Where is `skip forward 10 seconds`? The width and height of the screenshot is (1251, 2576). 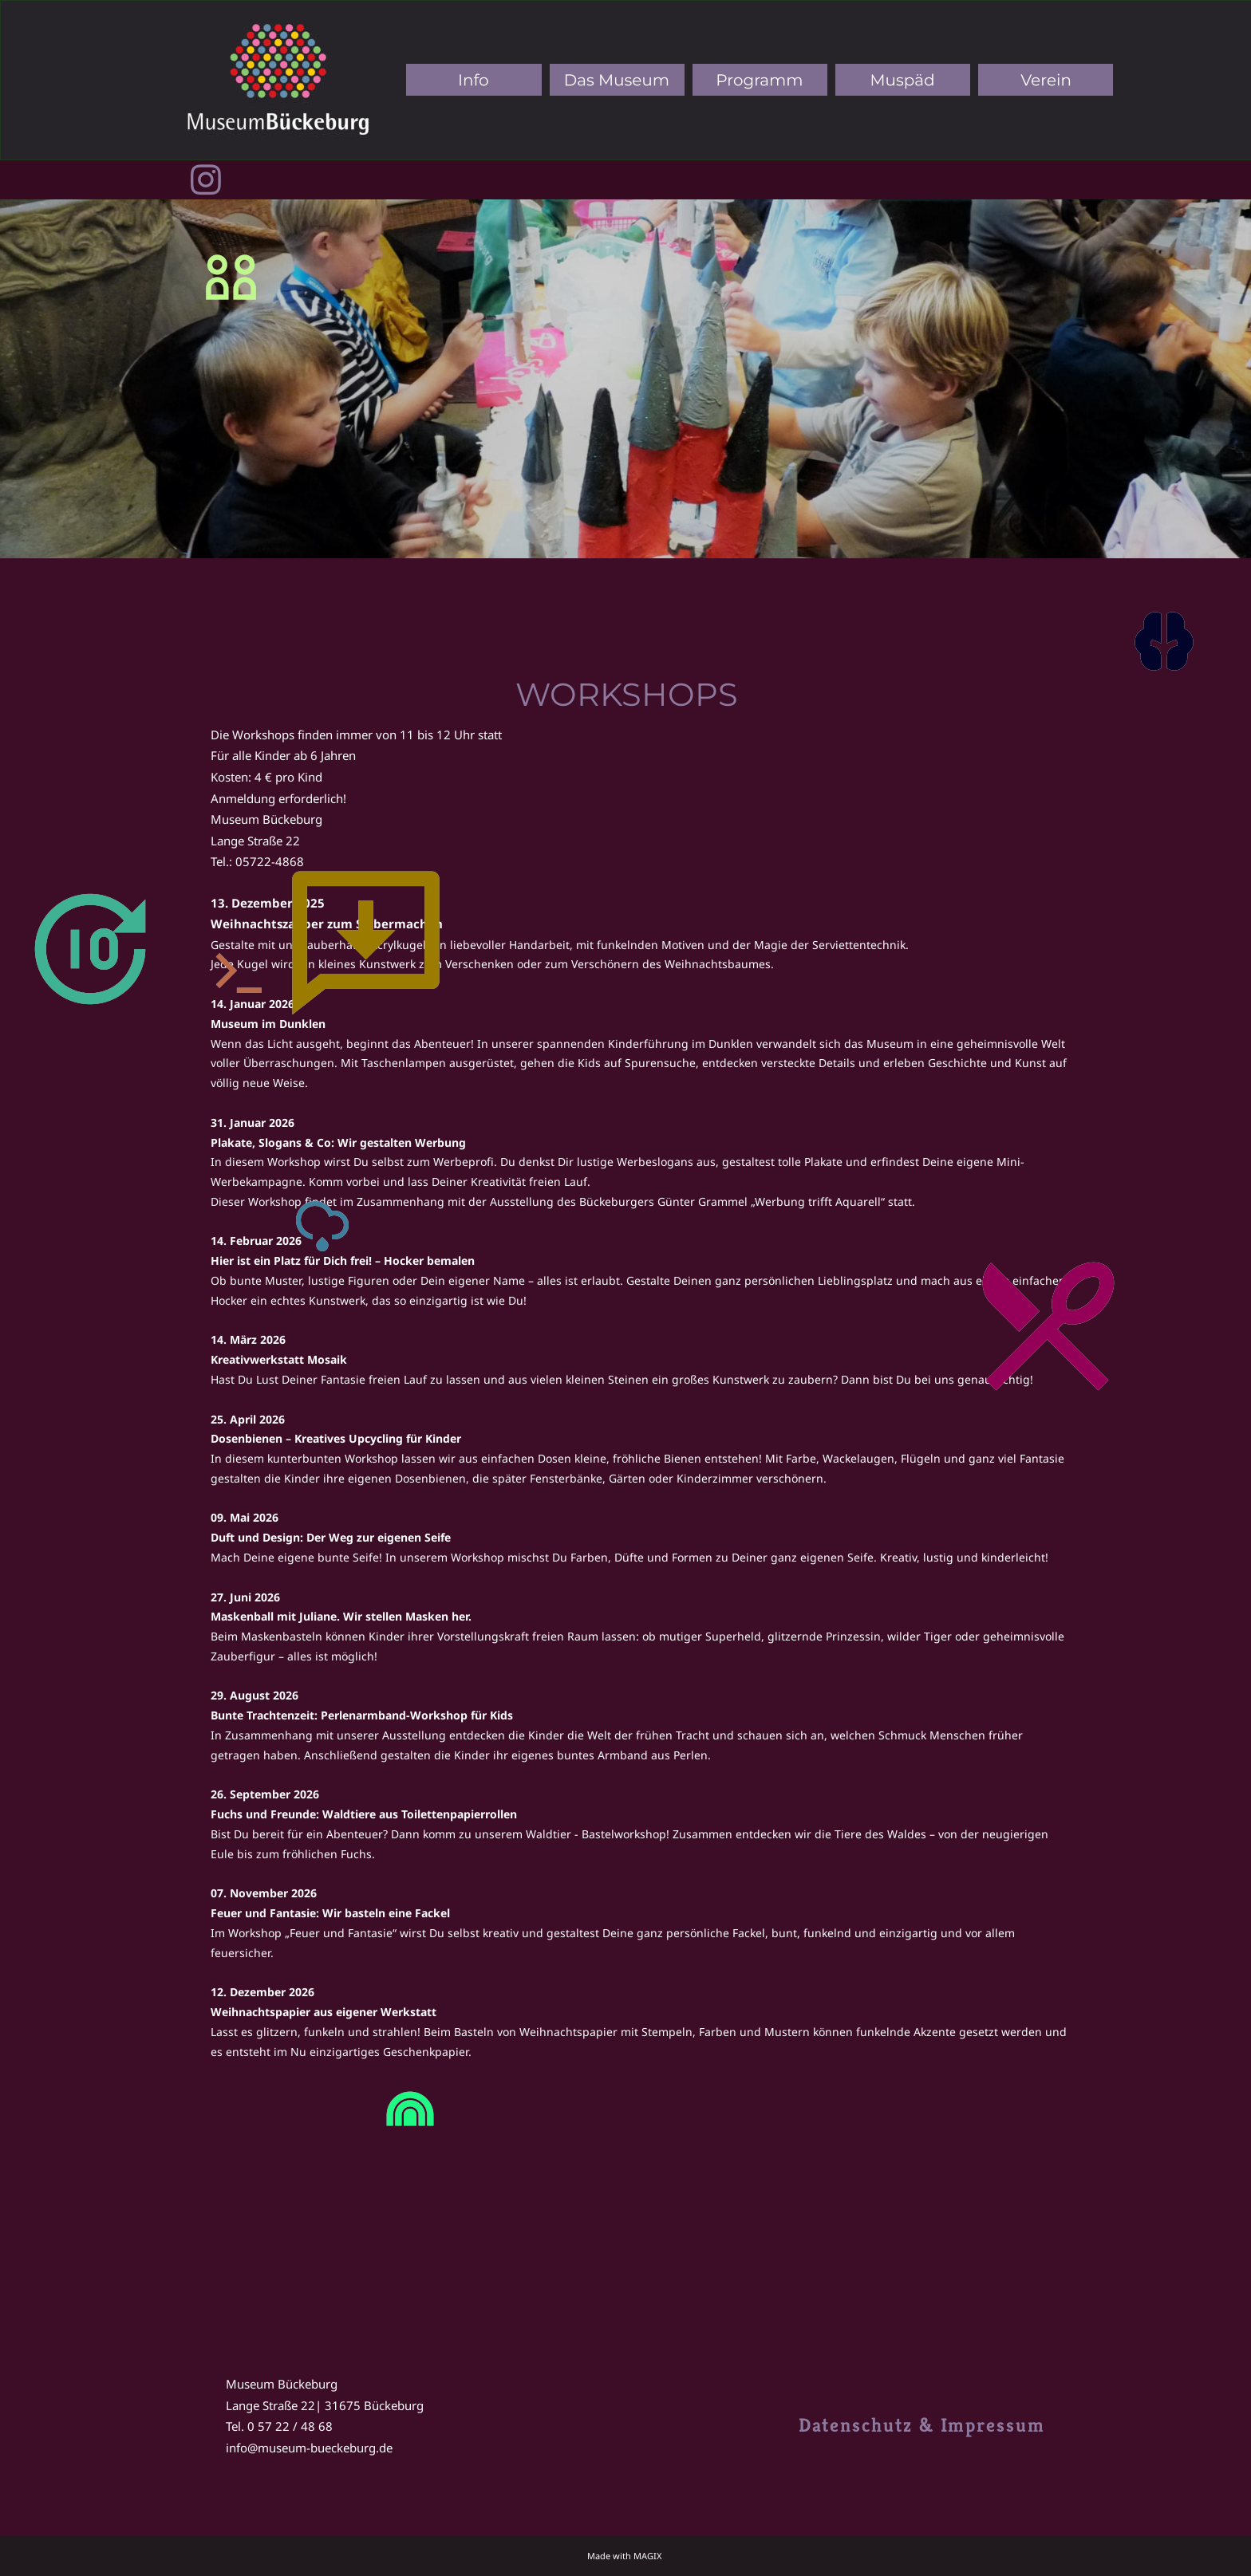
skip forward 10 seconds is located at coordinates (90, 949).